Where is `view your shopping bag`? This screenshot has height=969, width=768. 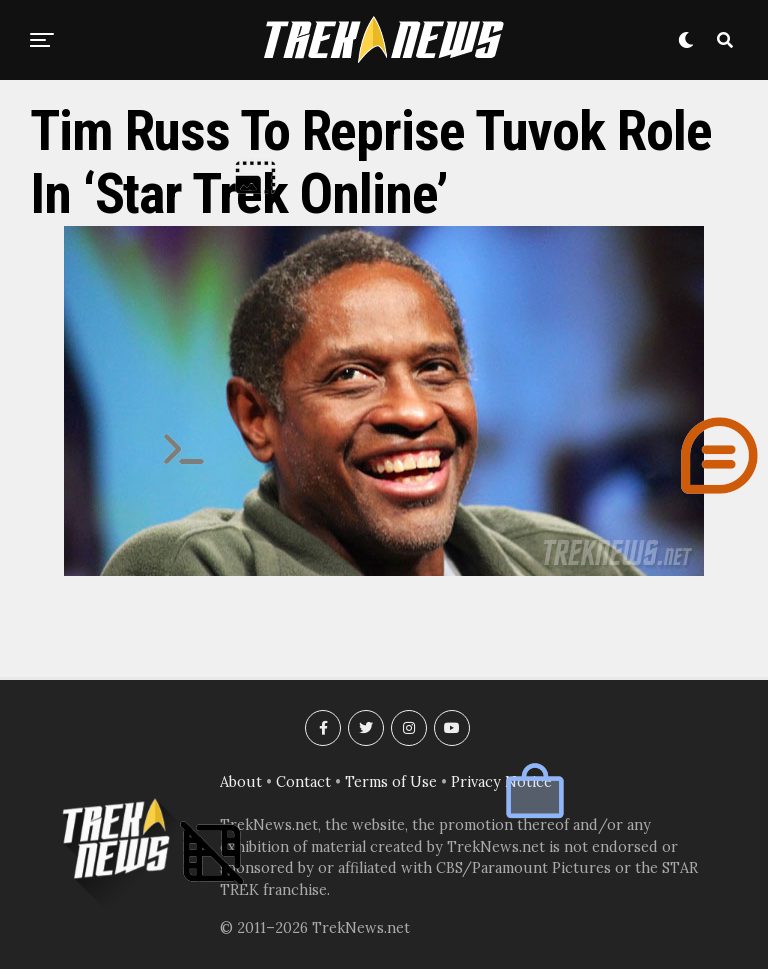 view your shopping bag is located at coordinates (535, 794).